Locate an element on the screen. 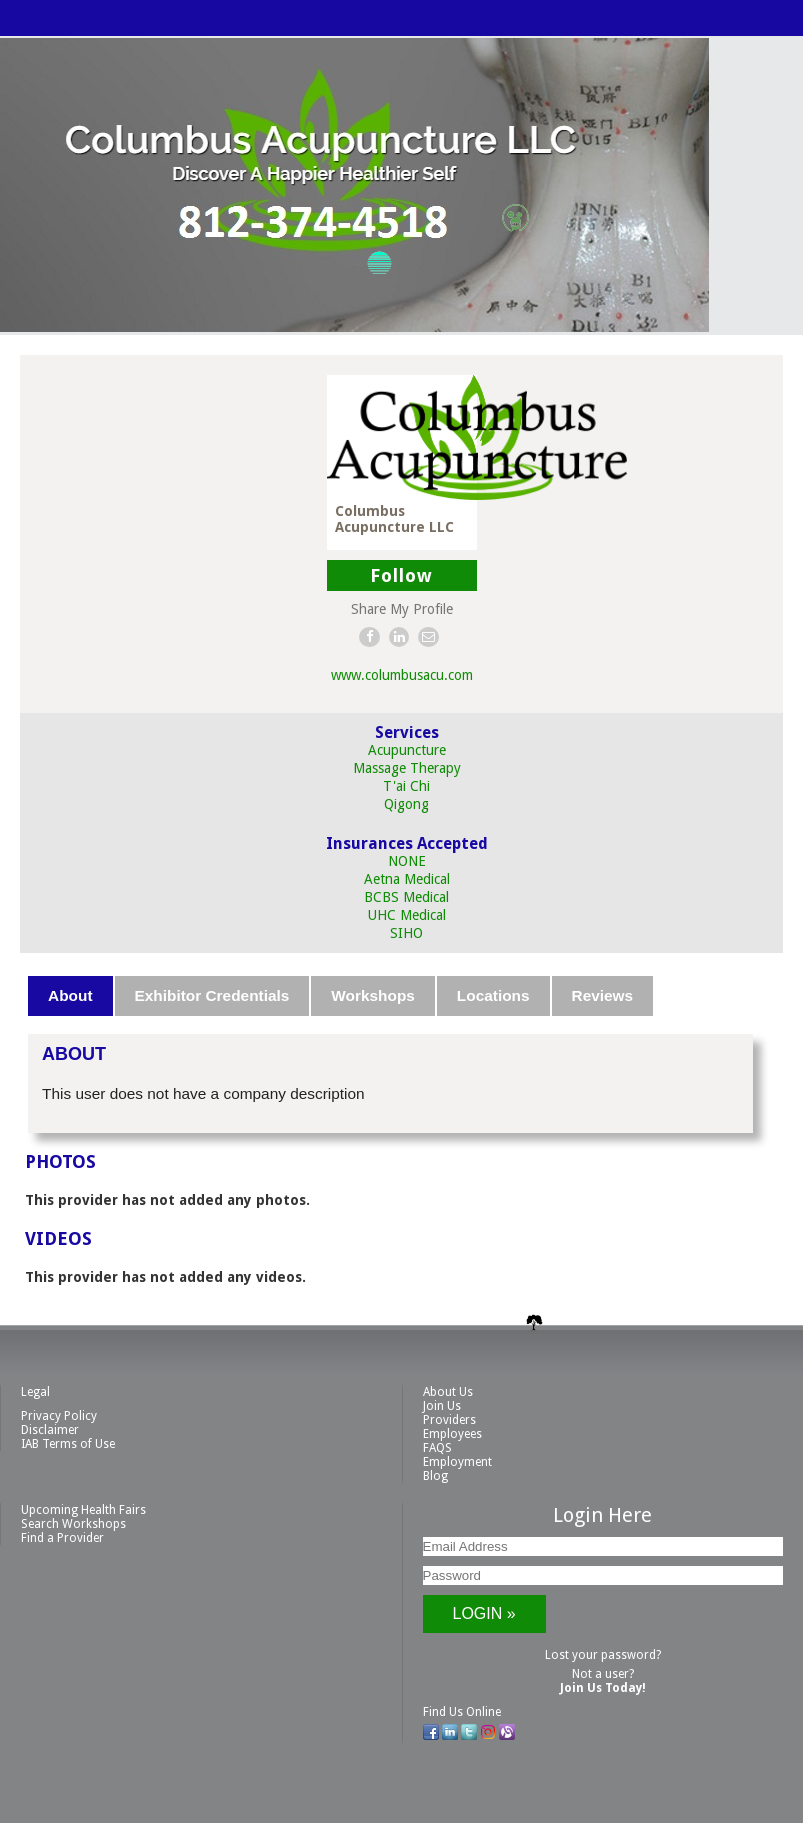 This screenshot has width=803, height=1823. select beech tree type in a nature or forestry game is located at coordinates (534, 1322).